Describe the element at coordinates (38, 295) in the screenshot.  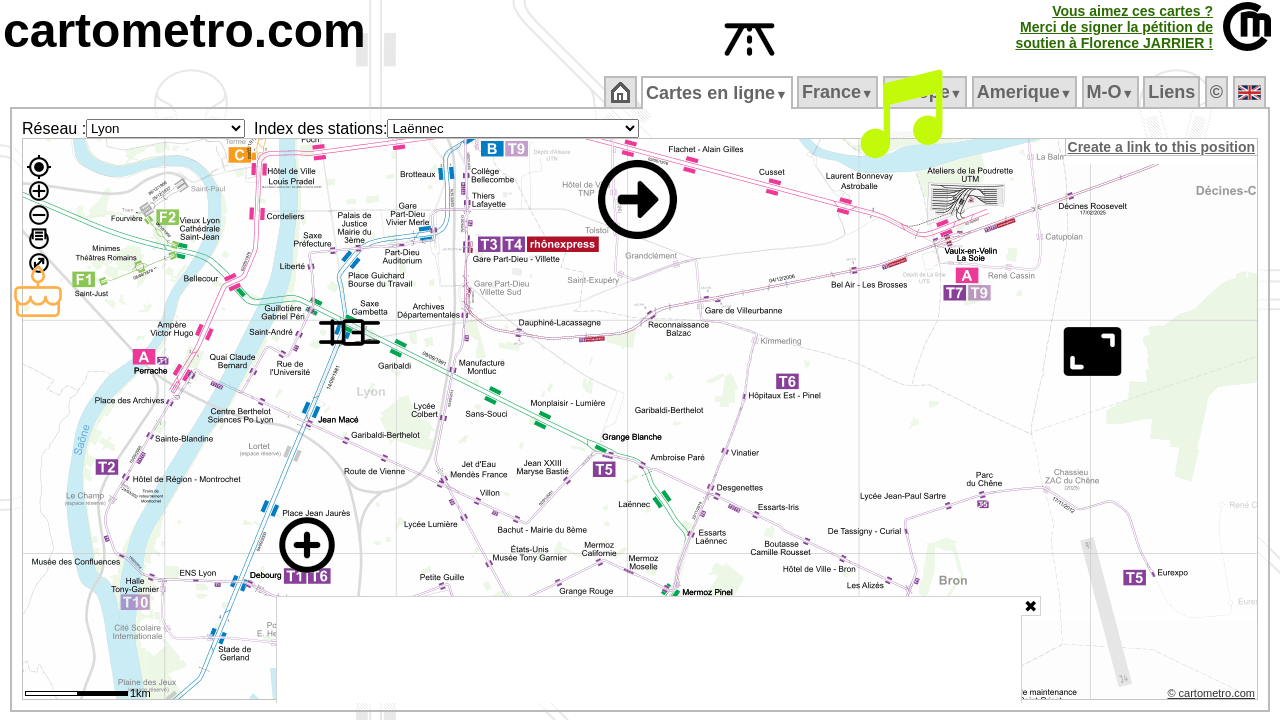
I see `view birthday or celebration reminders` at that location.